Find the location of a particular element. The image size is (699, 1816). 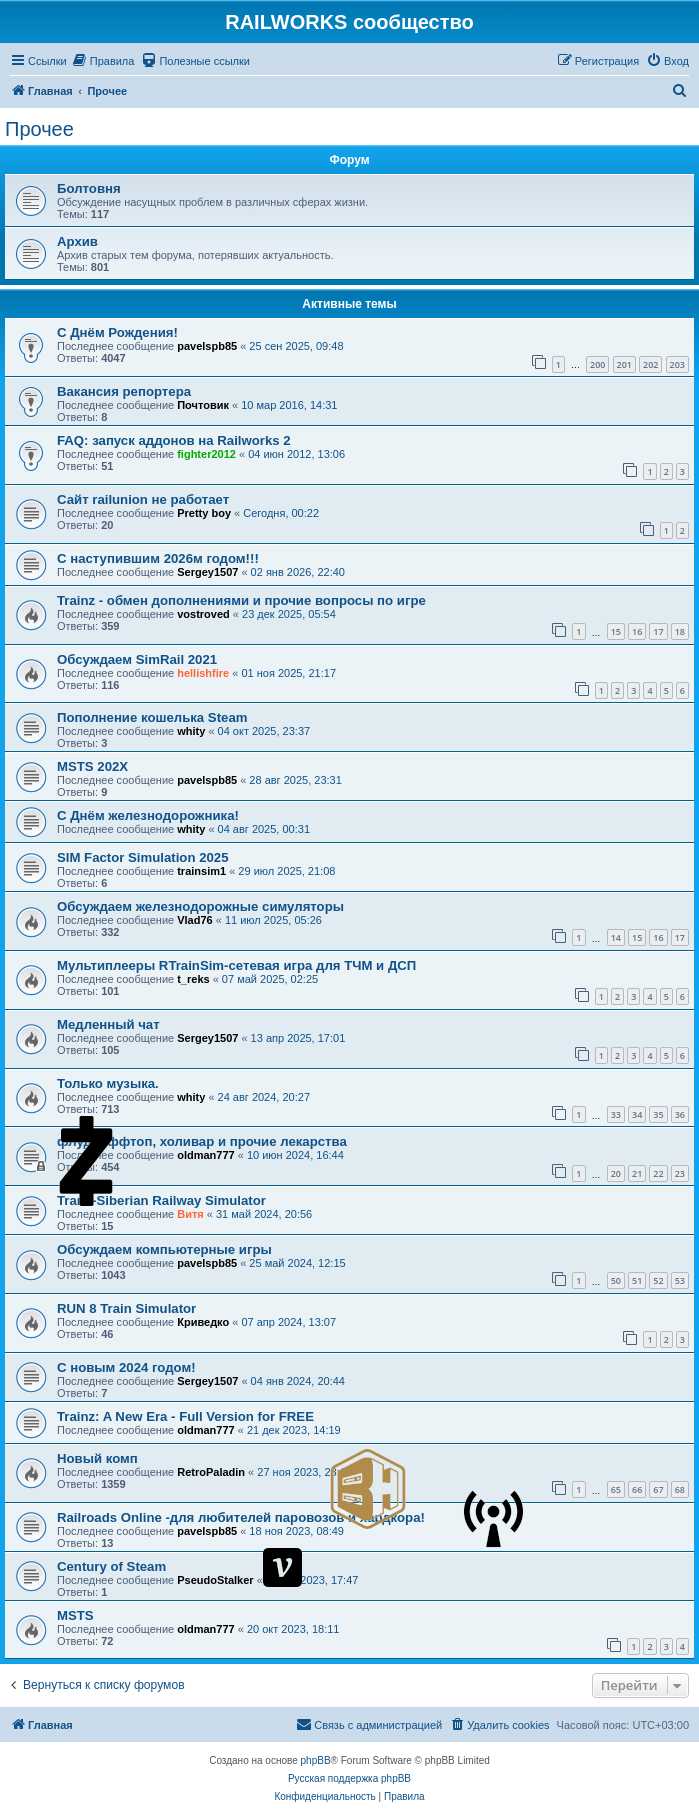

start a live broadcast or stream is located at coordinates (493, 1517).